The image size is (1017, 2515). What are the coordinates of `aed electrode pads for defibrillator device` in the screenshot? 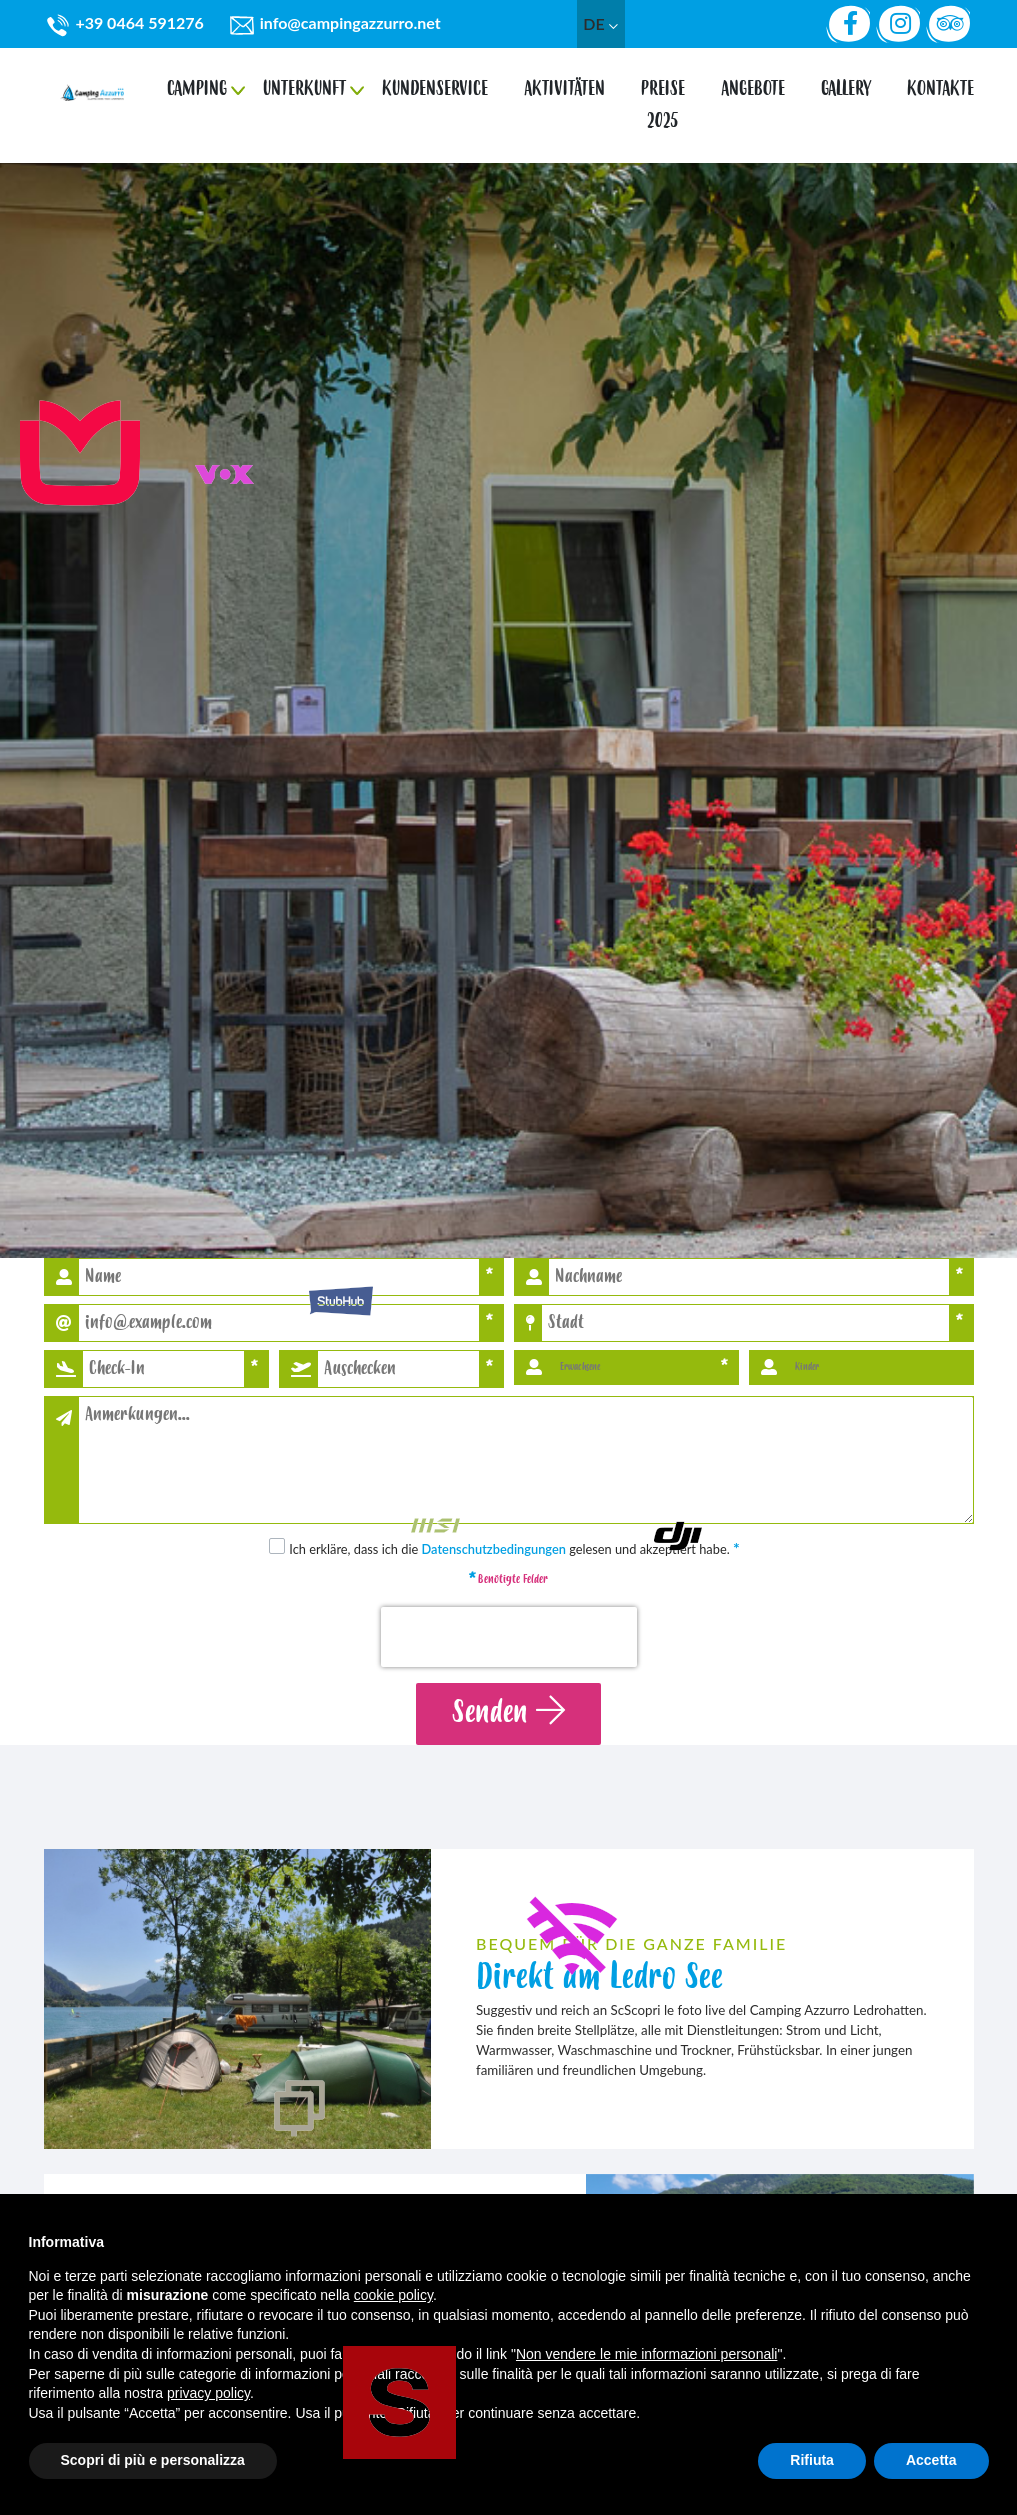 It's located at (299, 2105).